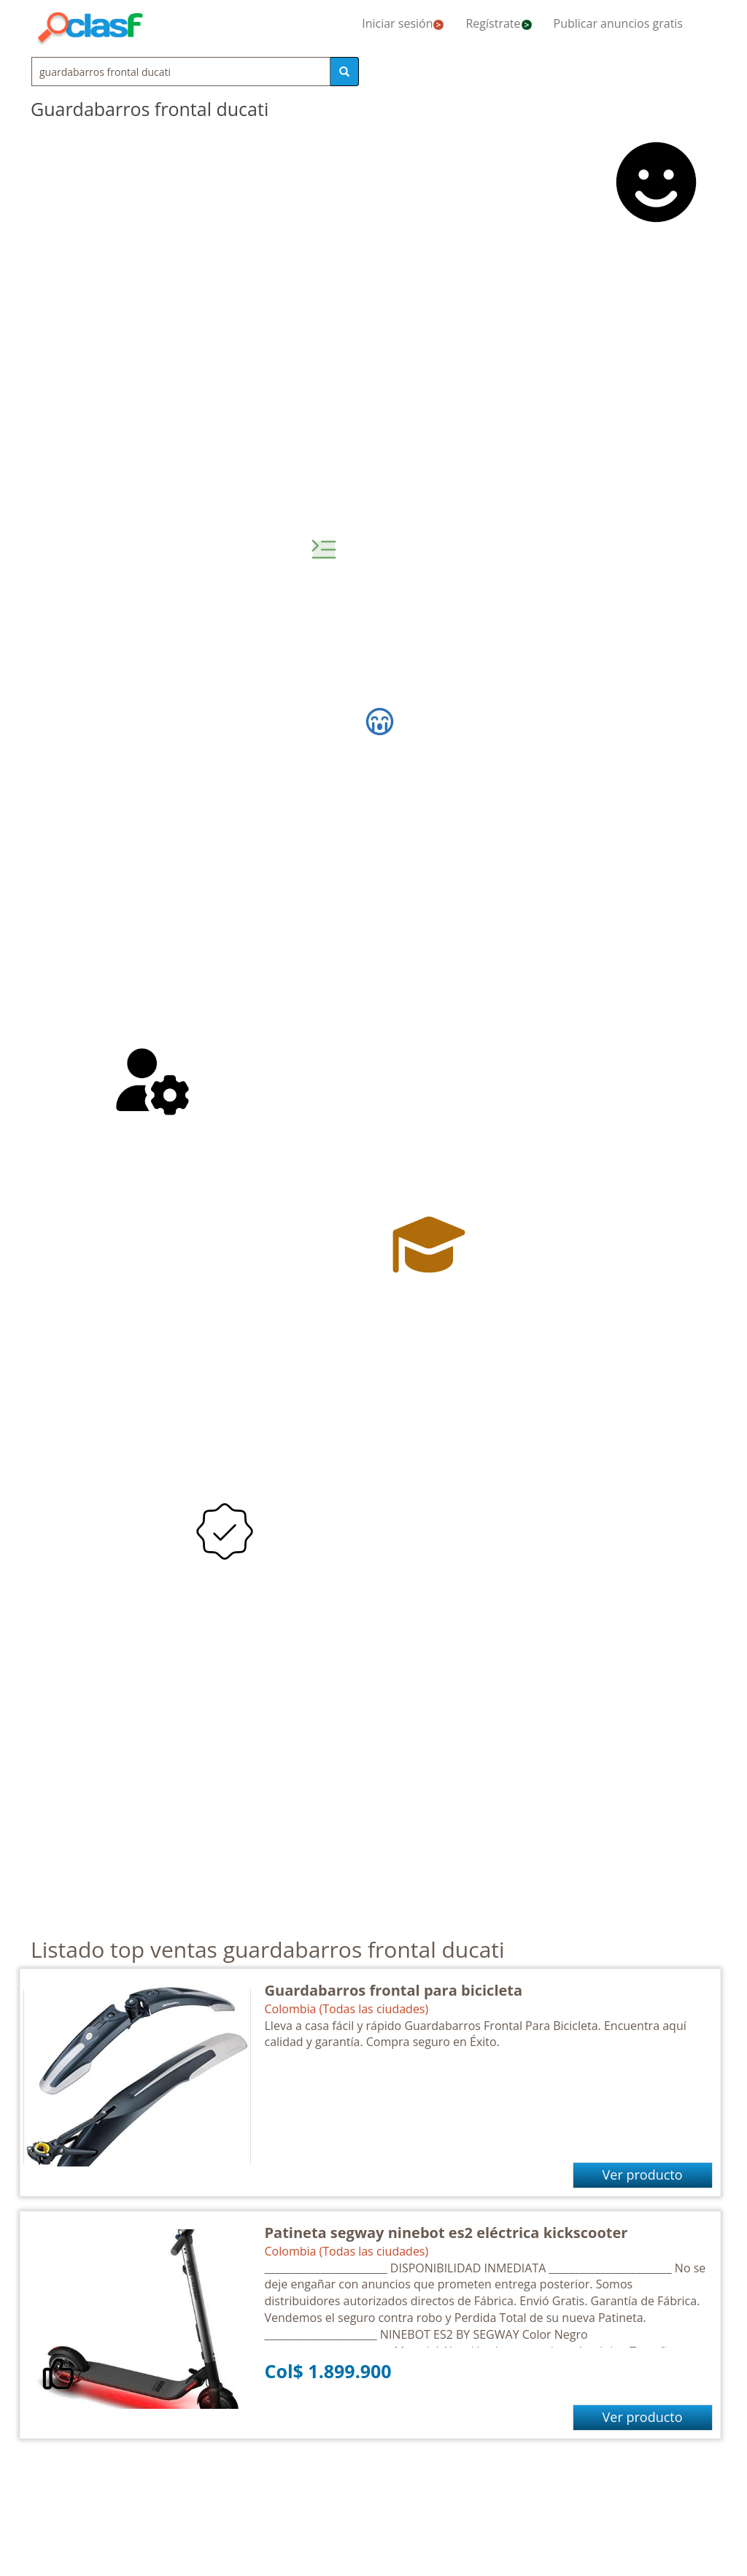 This screenshot has height=2576, width=747. I want to click on react with a crying emotion, so click(379, 721).